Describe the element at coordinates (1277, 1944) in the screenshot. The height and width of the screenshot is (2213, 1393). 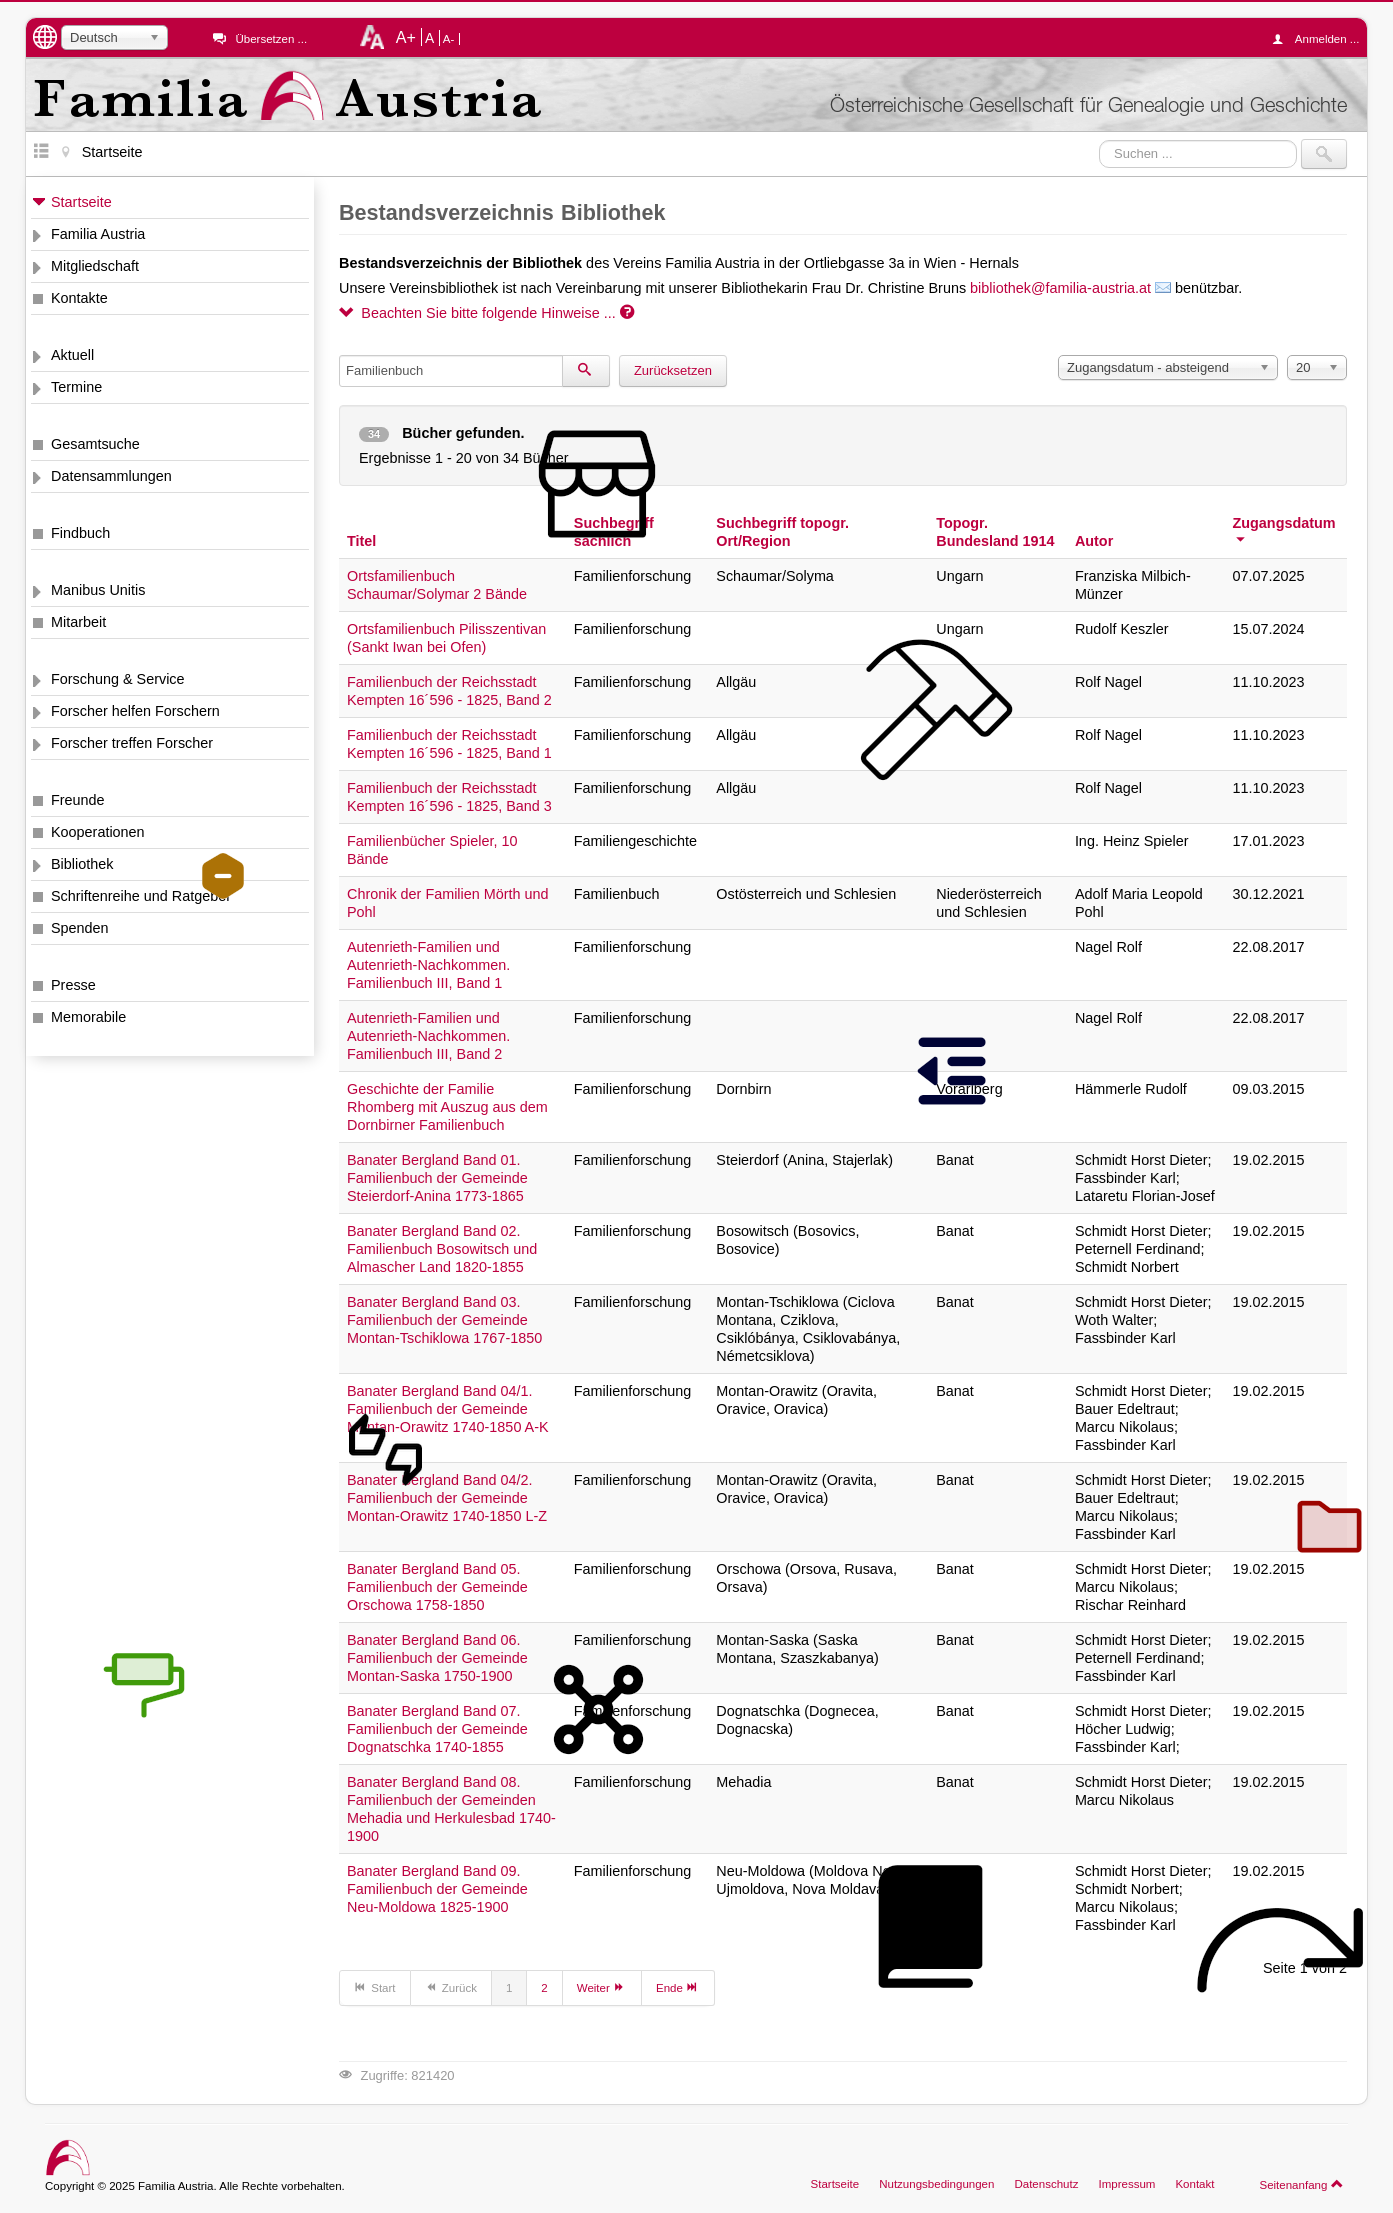
I see `redo last action` at that location.